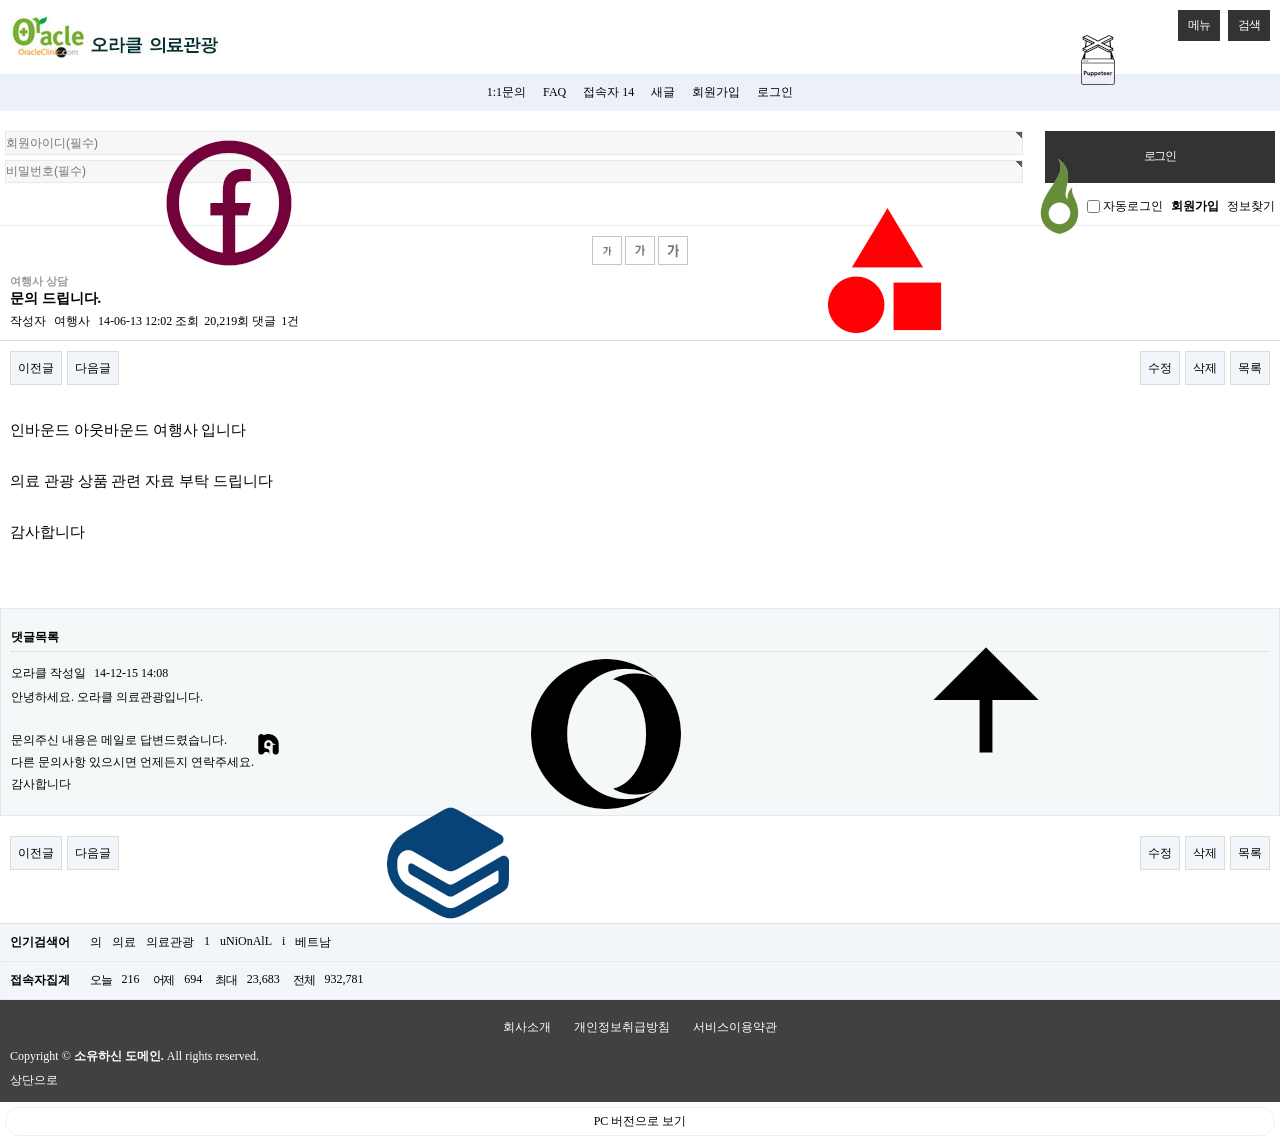 Image resolution: width=1280 pixels, height=1141 pixels. Describe the element at coordinates (448, 863) in the screenshot. I see `open GitBook documentation` at that location.